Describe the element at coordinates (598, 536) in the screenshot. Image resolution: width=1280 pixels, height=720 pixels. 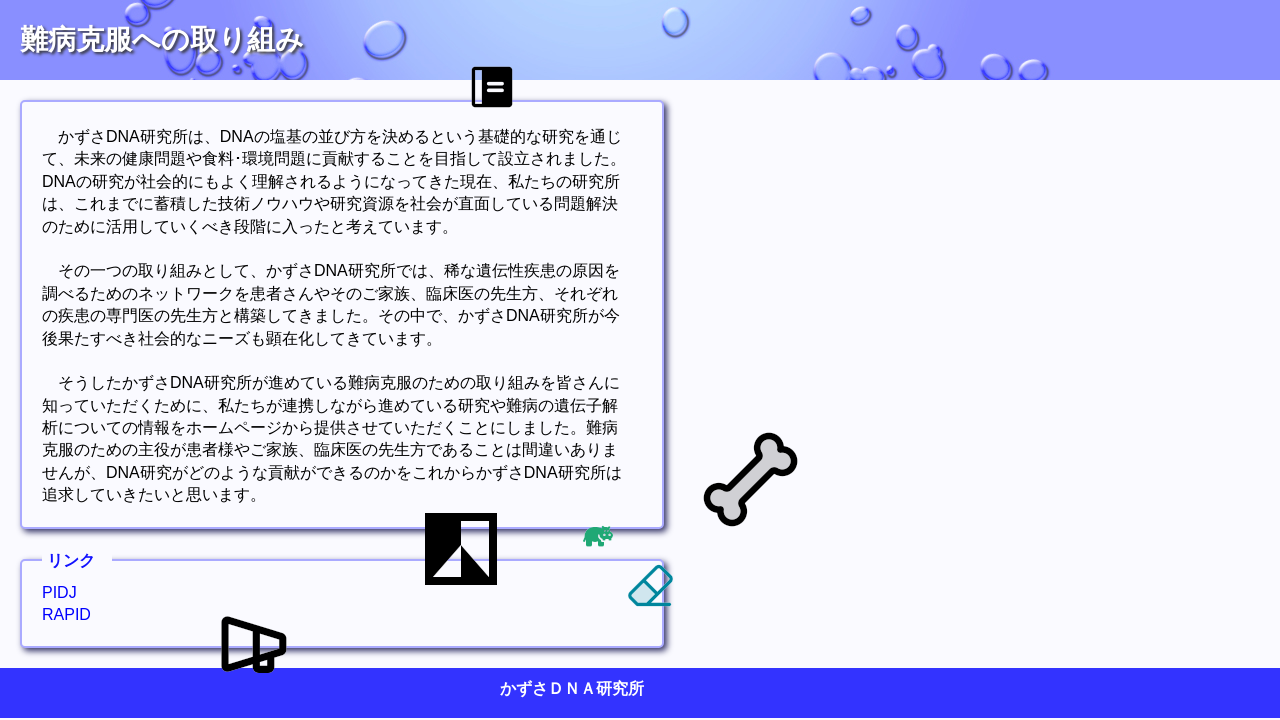
I see `hippo animal icon` at that location.